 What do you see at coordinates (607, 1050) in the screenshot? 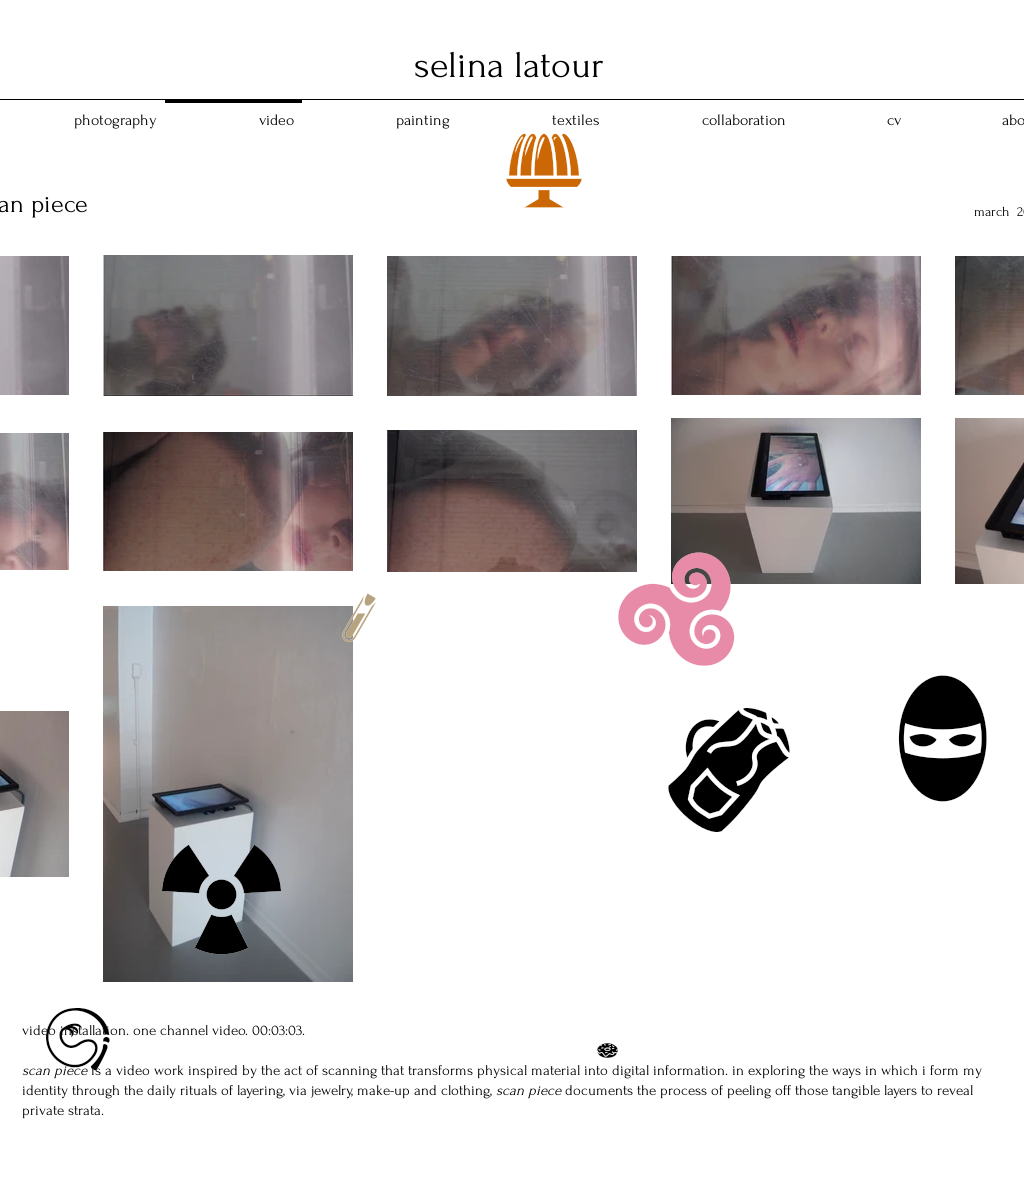
I see `access food or bakery category` at bounding box center [607, 1050].